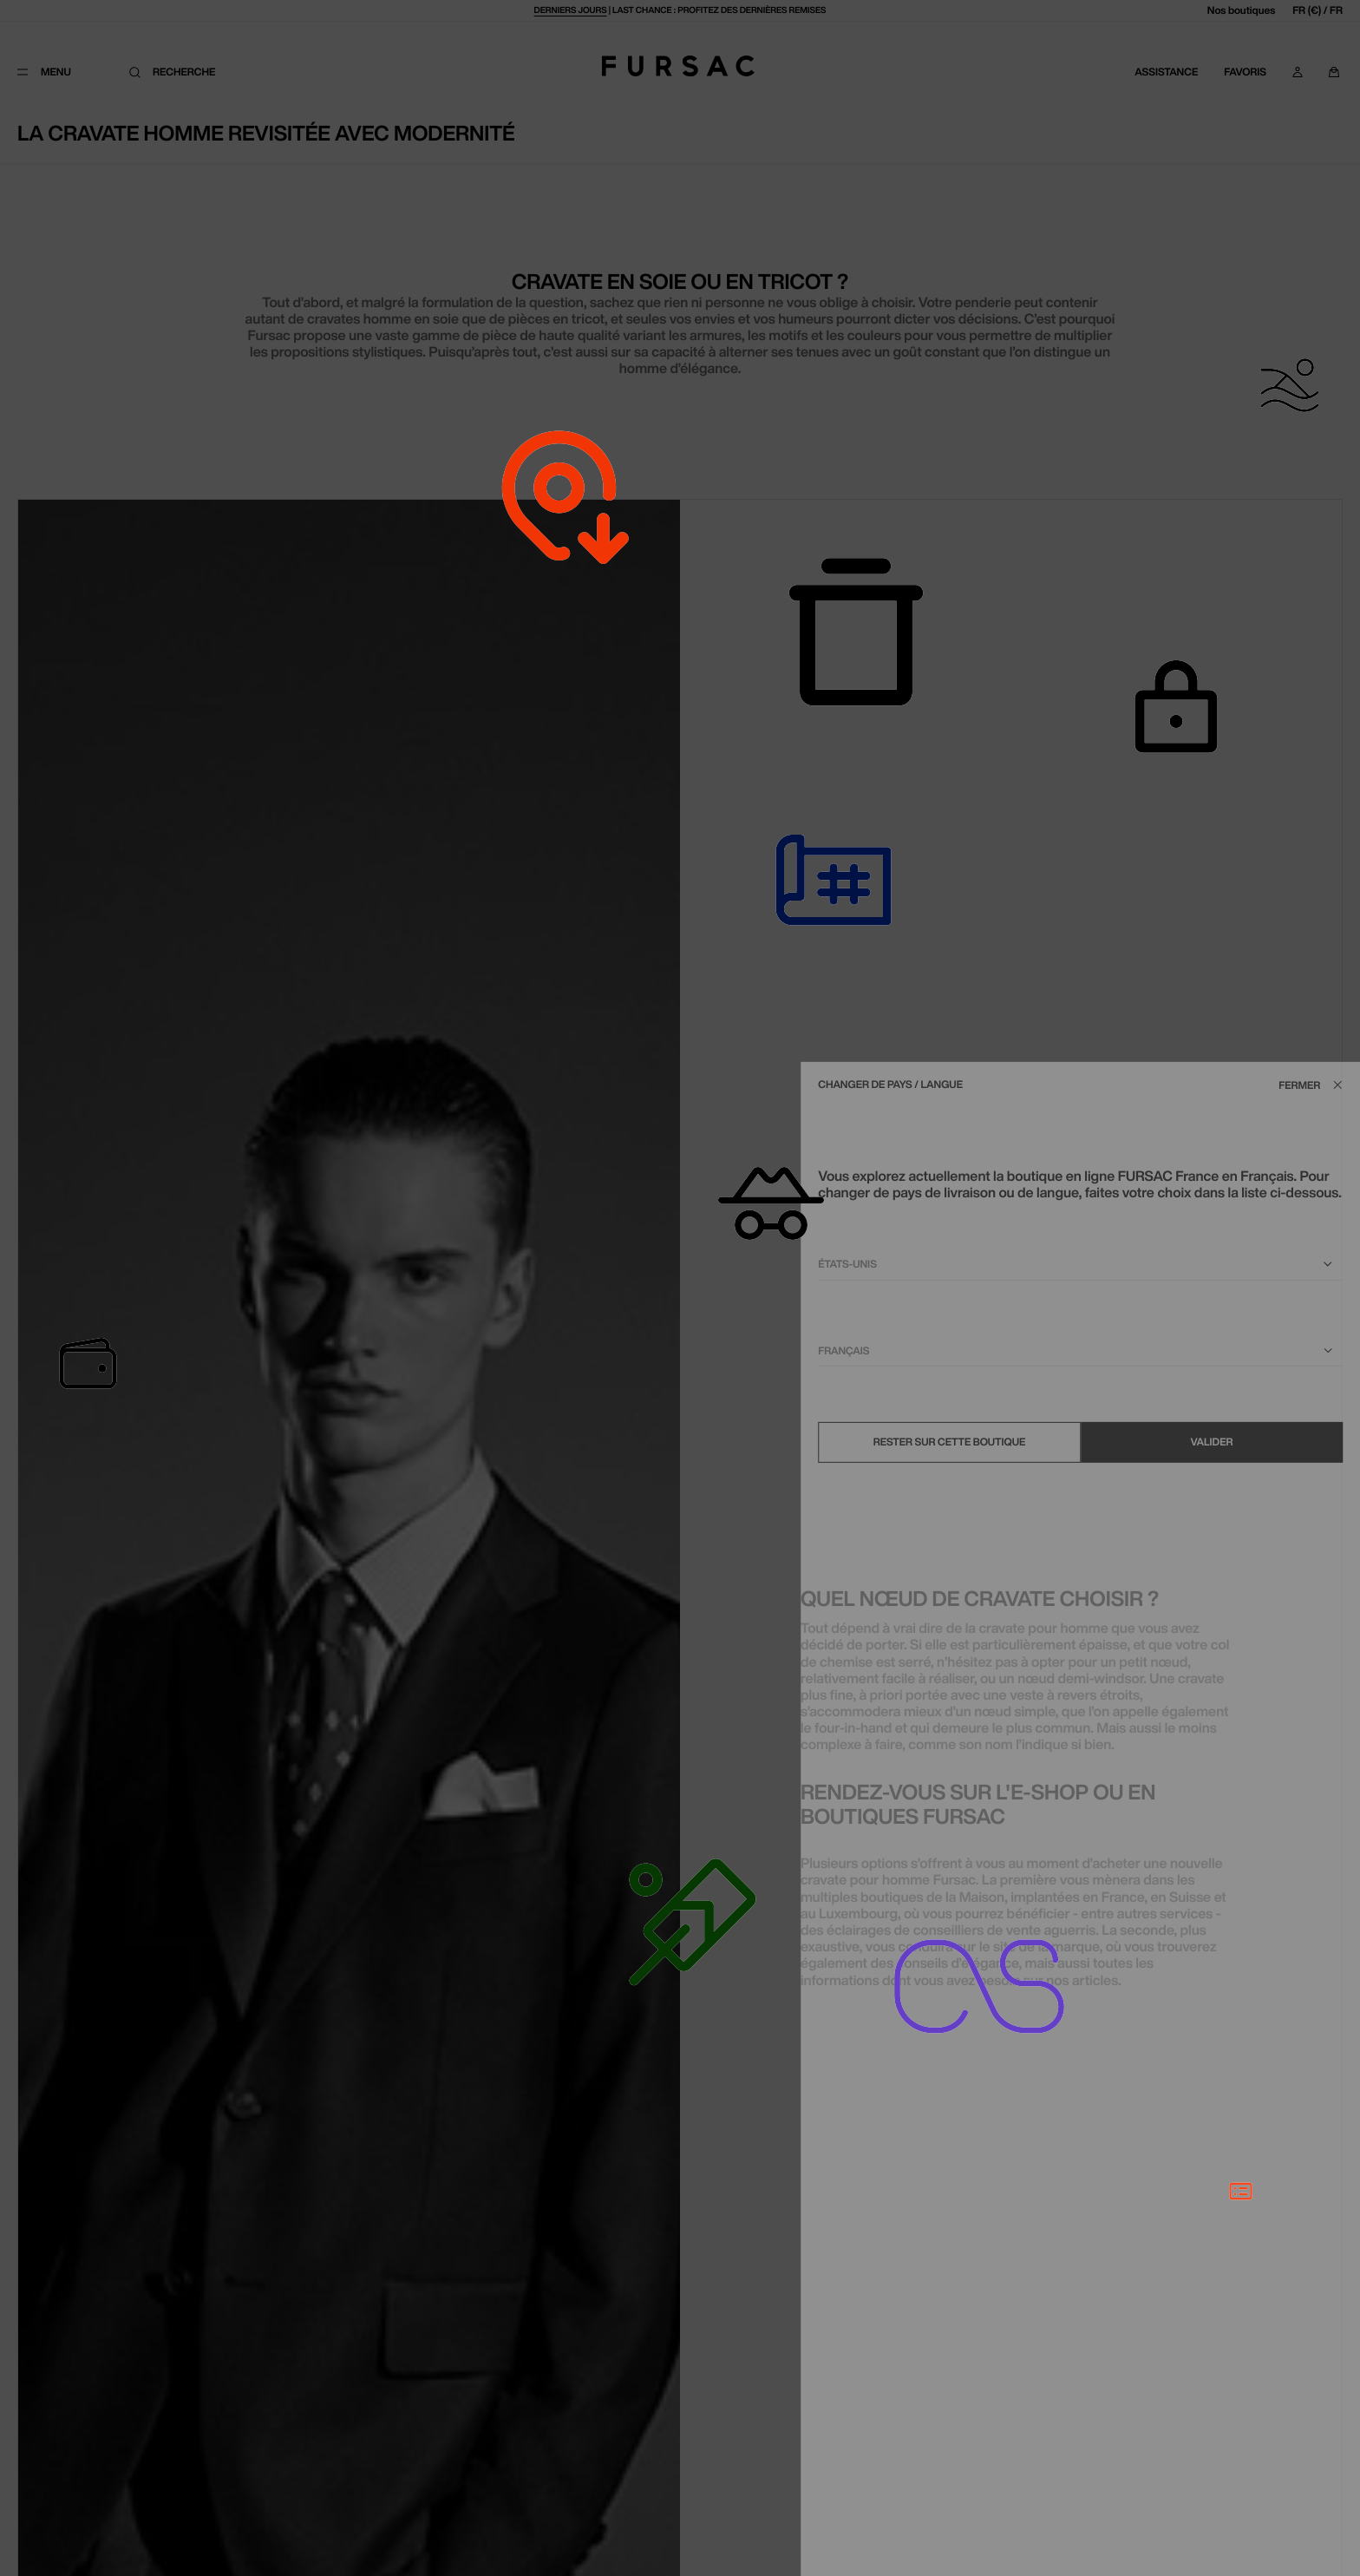 The width and height of the screenshot is (1360, 2576). I want to click on access your wallet or payment methods, so click(88, 1364).